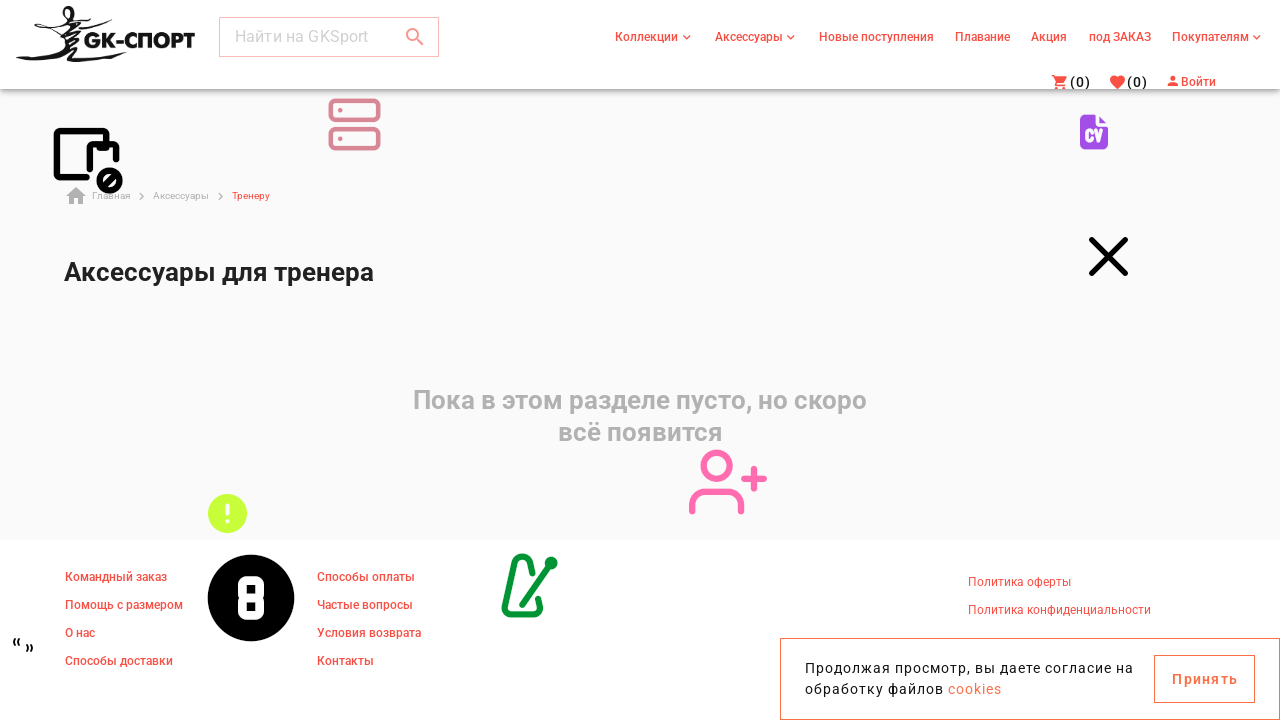 The height and width of the screenshot is (720, 1280). I want to click on access server settings or management, so click(354, 124).